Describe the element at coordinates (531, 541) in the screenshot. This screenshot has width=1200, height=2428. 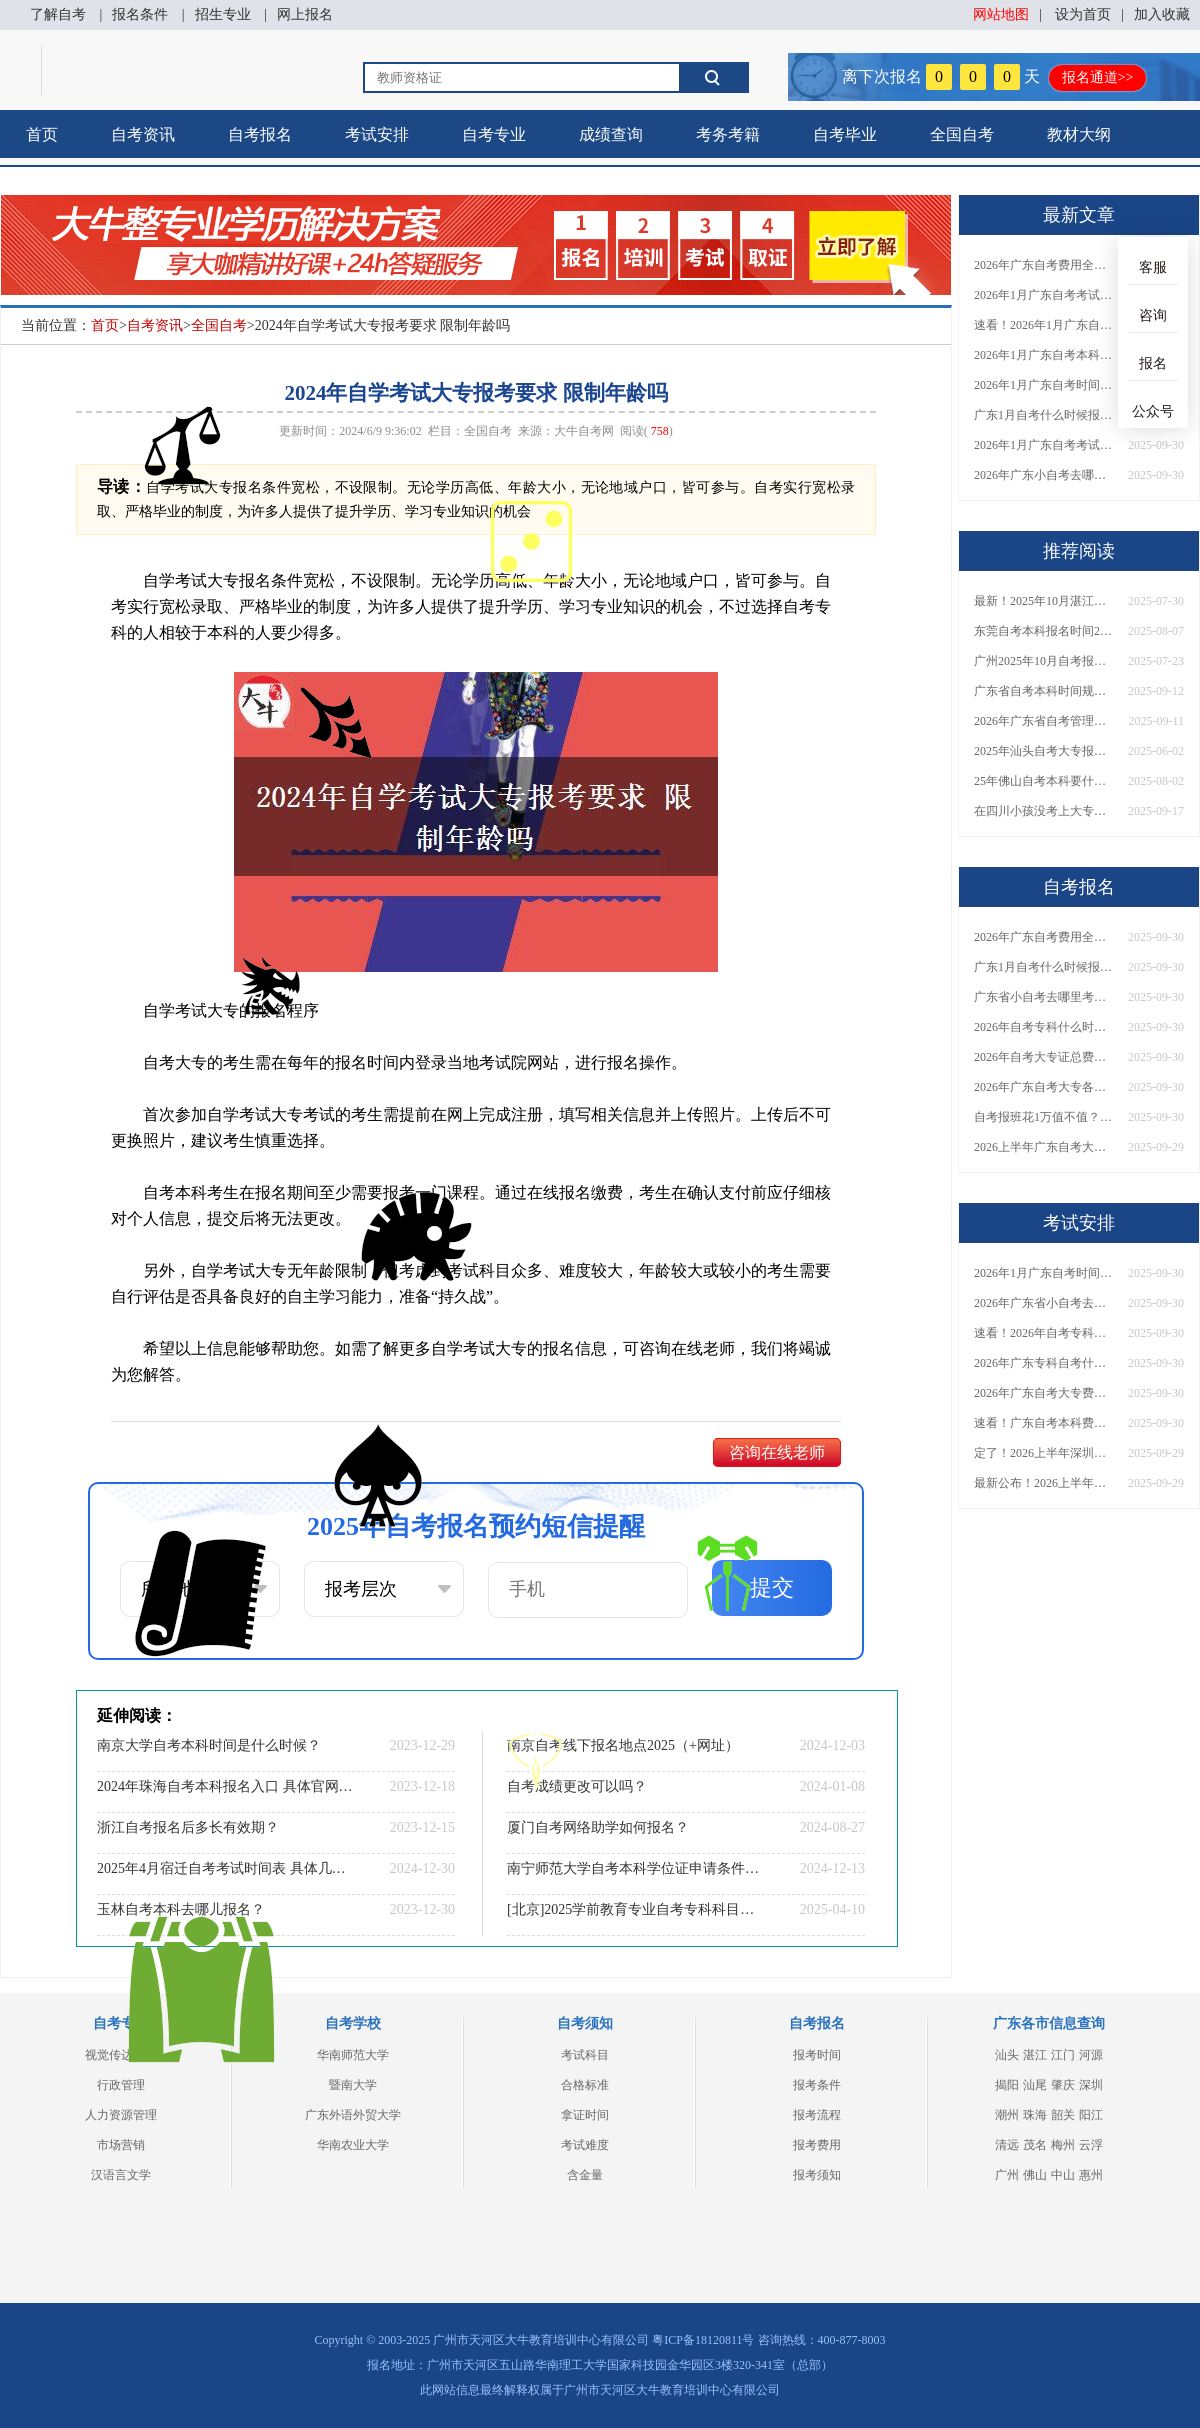
I see `roll dice or randomize selection` at that location.